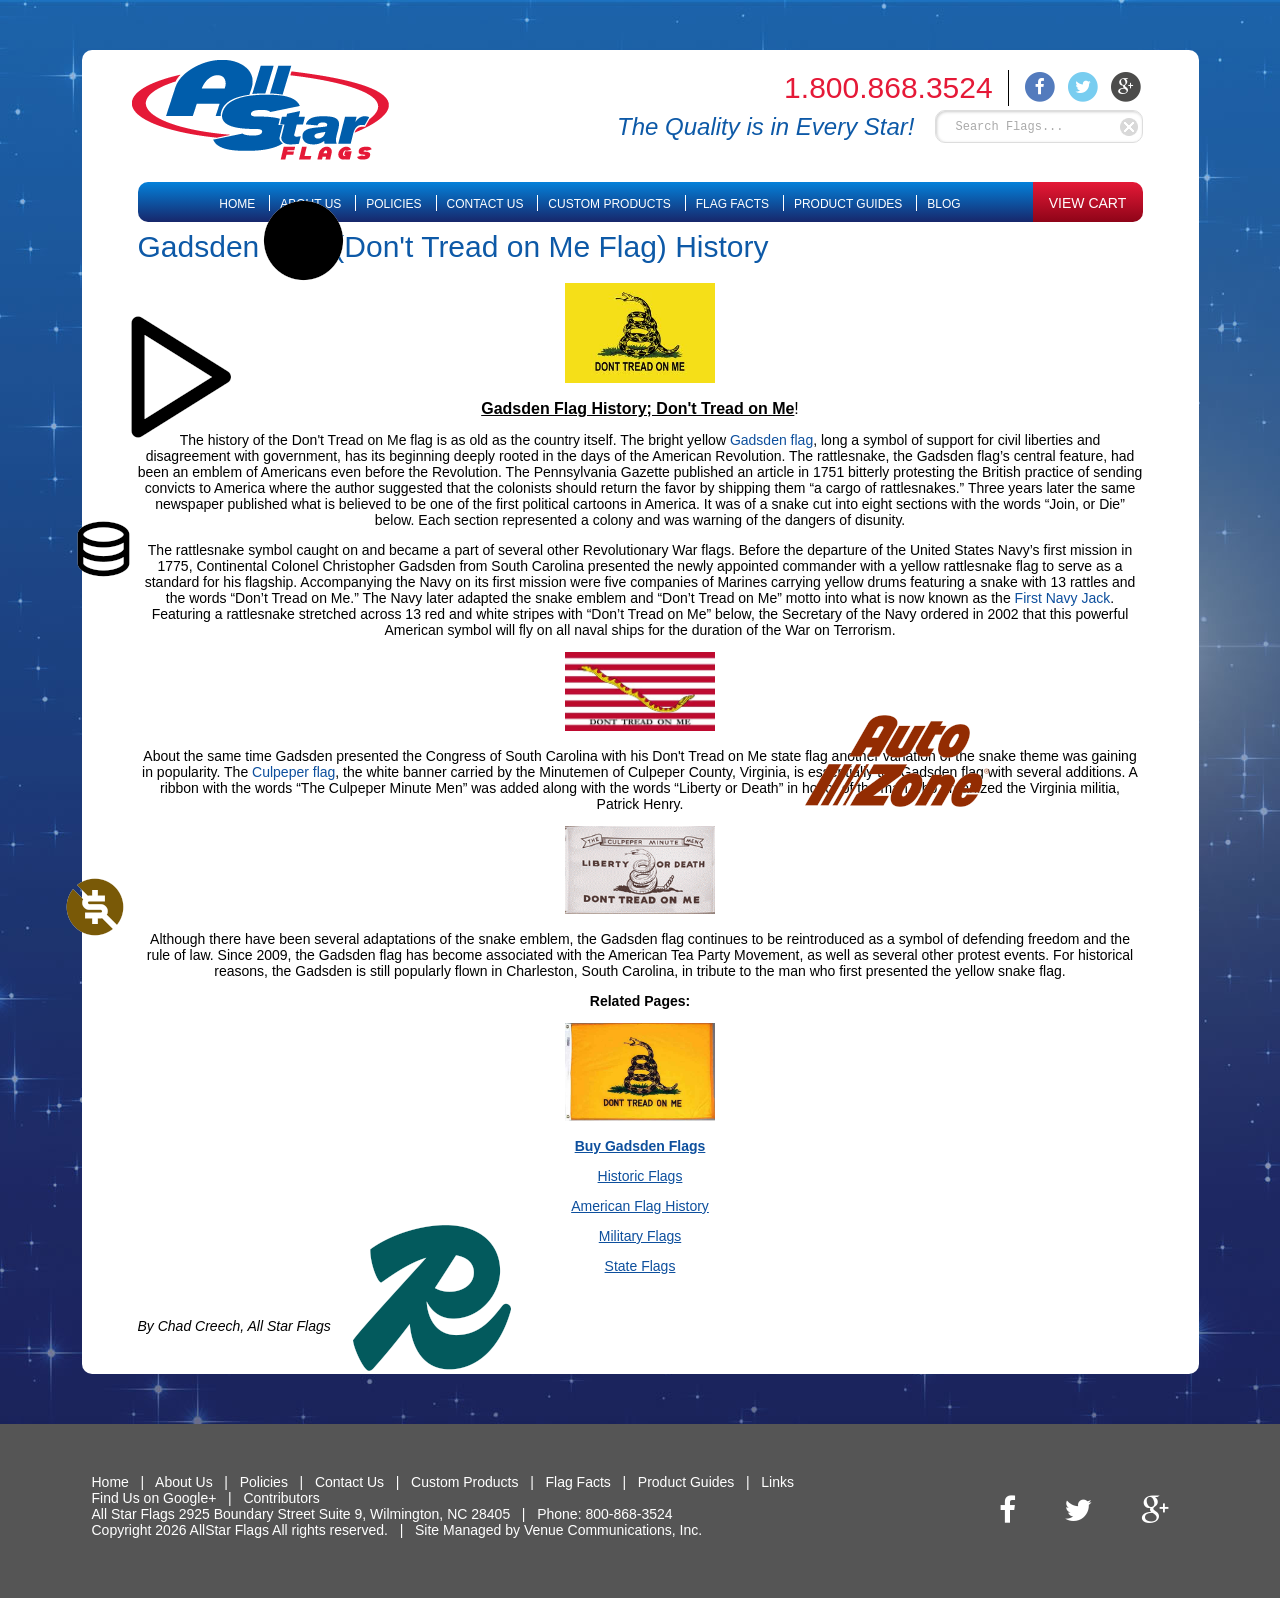 The image size is (1280, 1598). Describe the element at coordinates (897, 761) in the screenshot. I see `visit the AutoZone website or app` at that location.